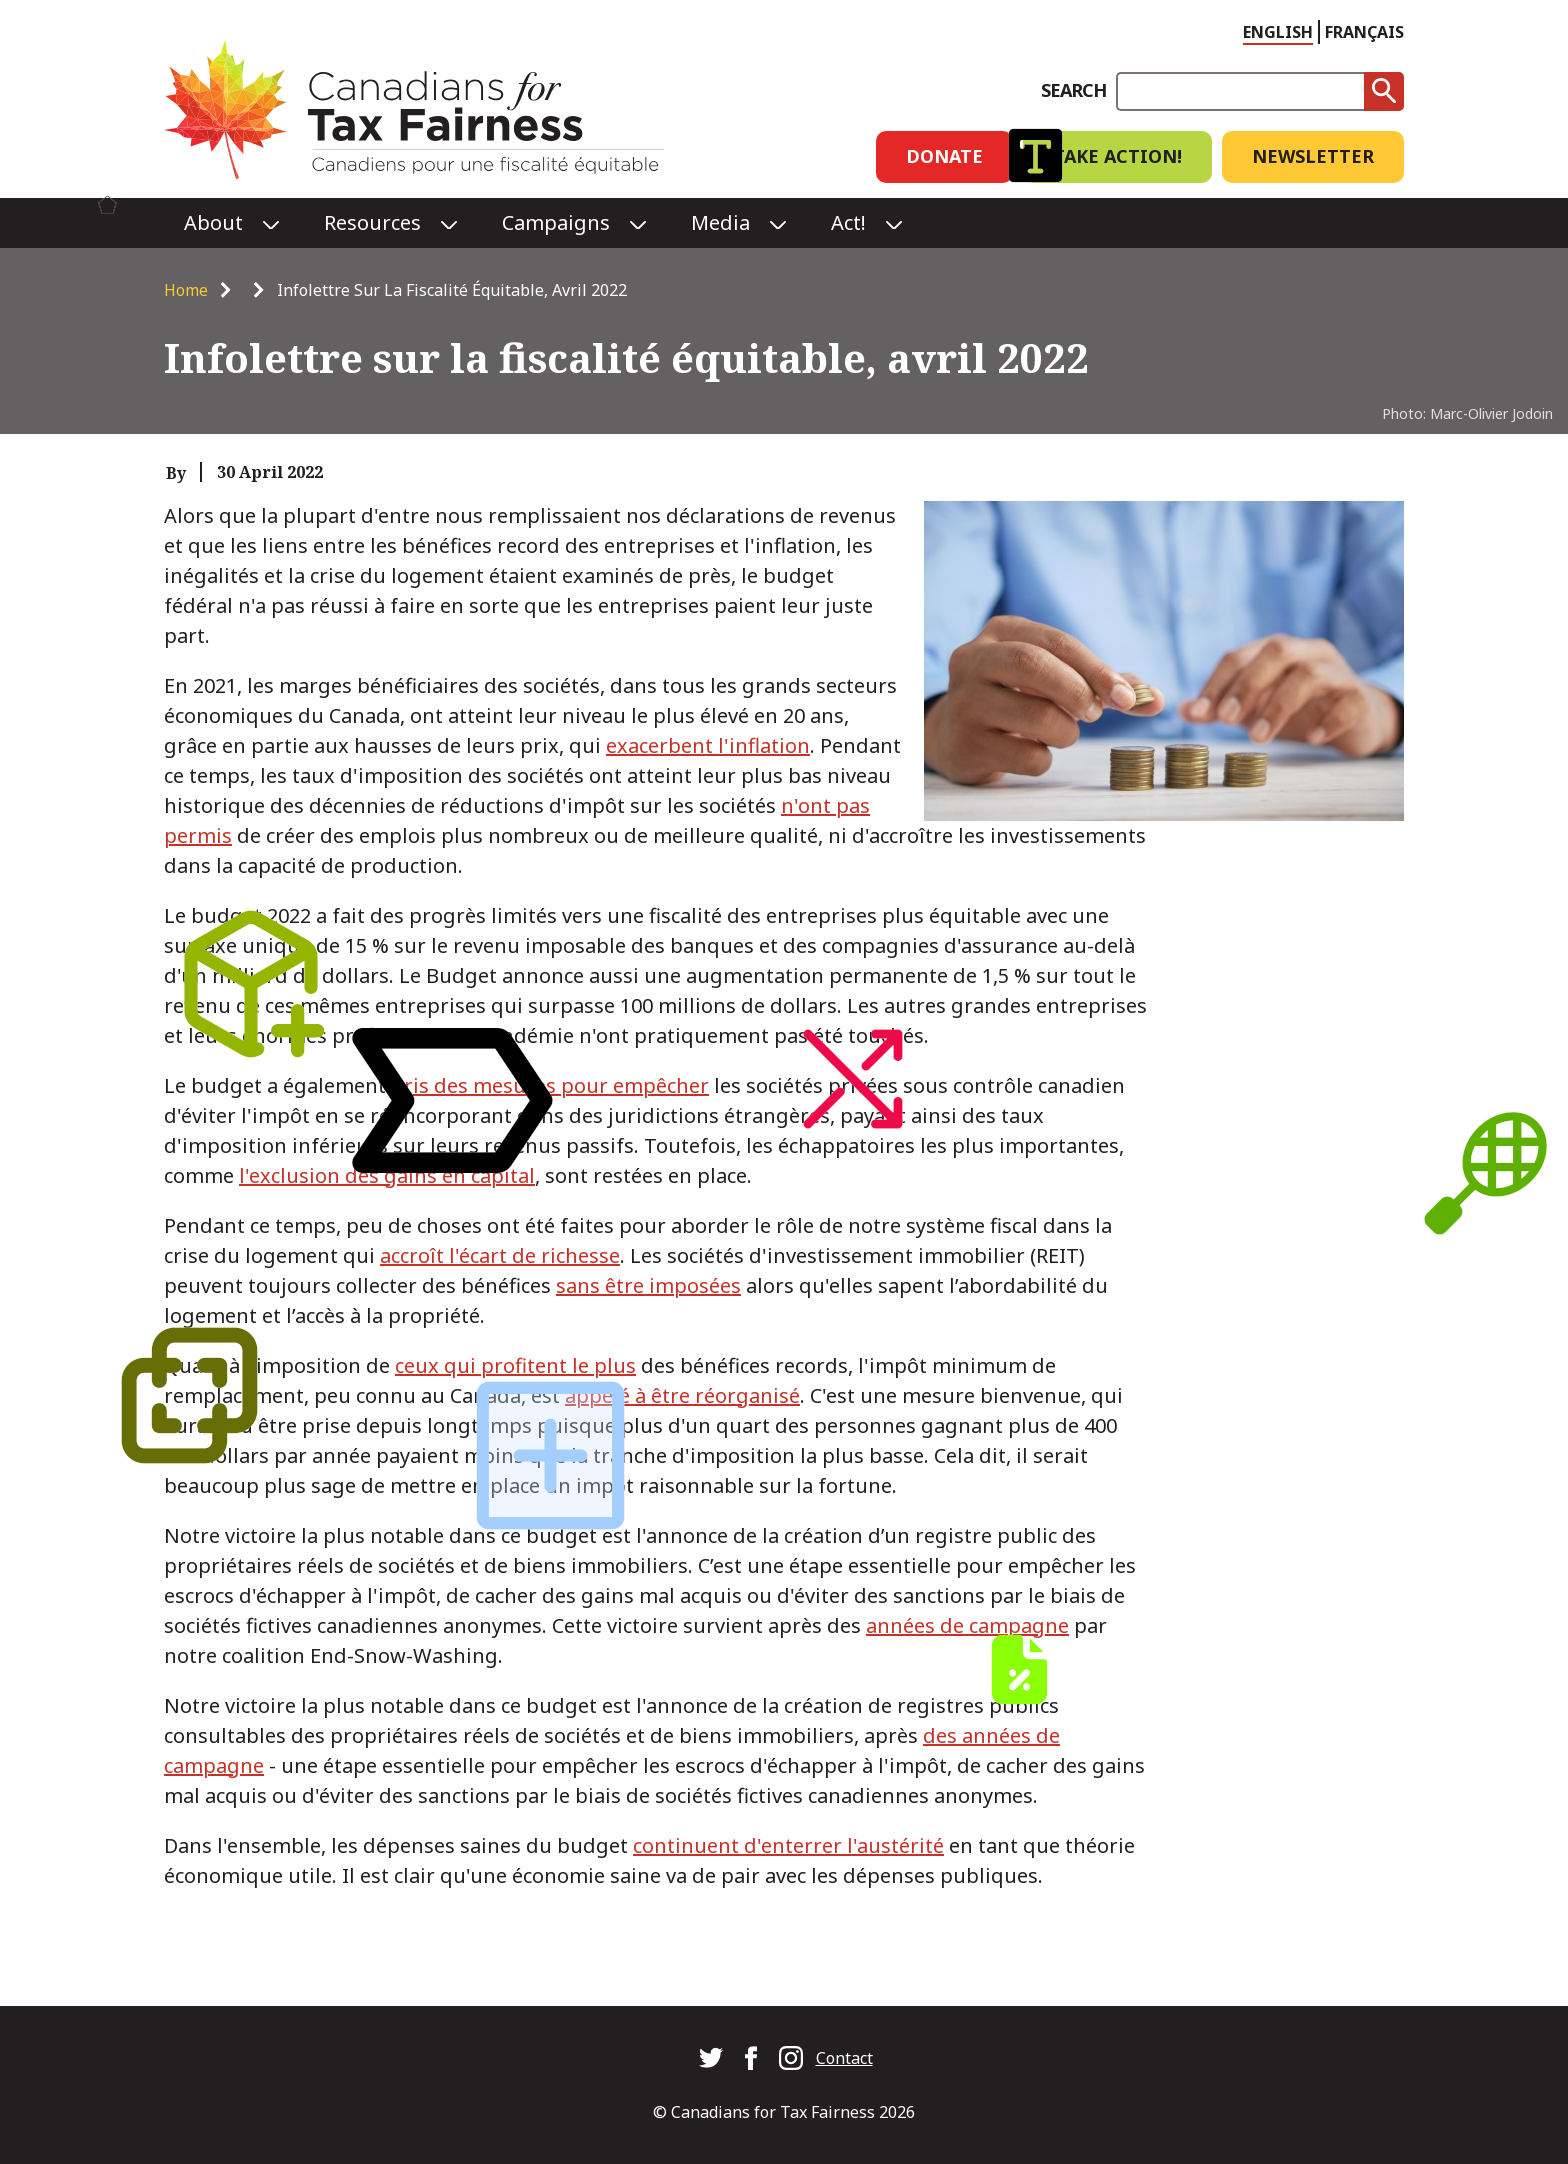  Describe the element at coordinates (853, 1079) in the screenshot. I see `shuffle or randomize playback order` at that location.